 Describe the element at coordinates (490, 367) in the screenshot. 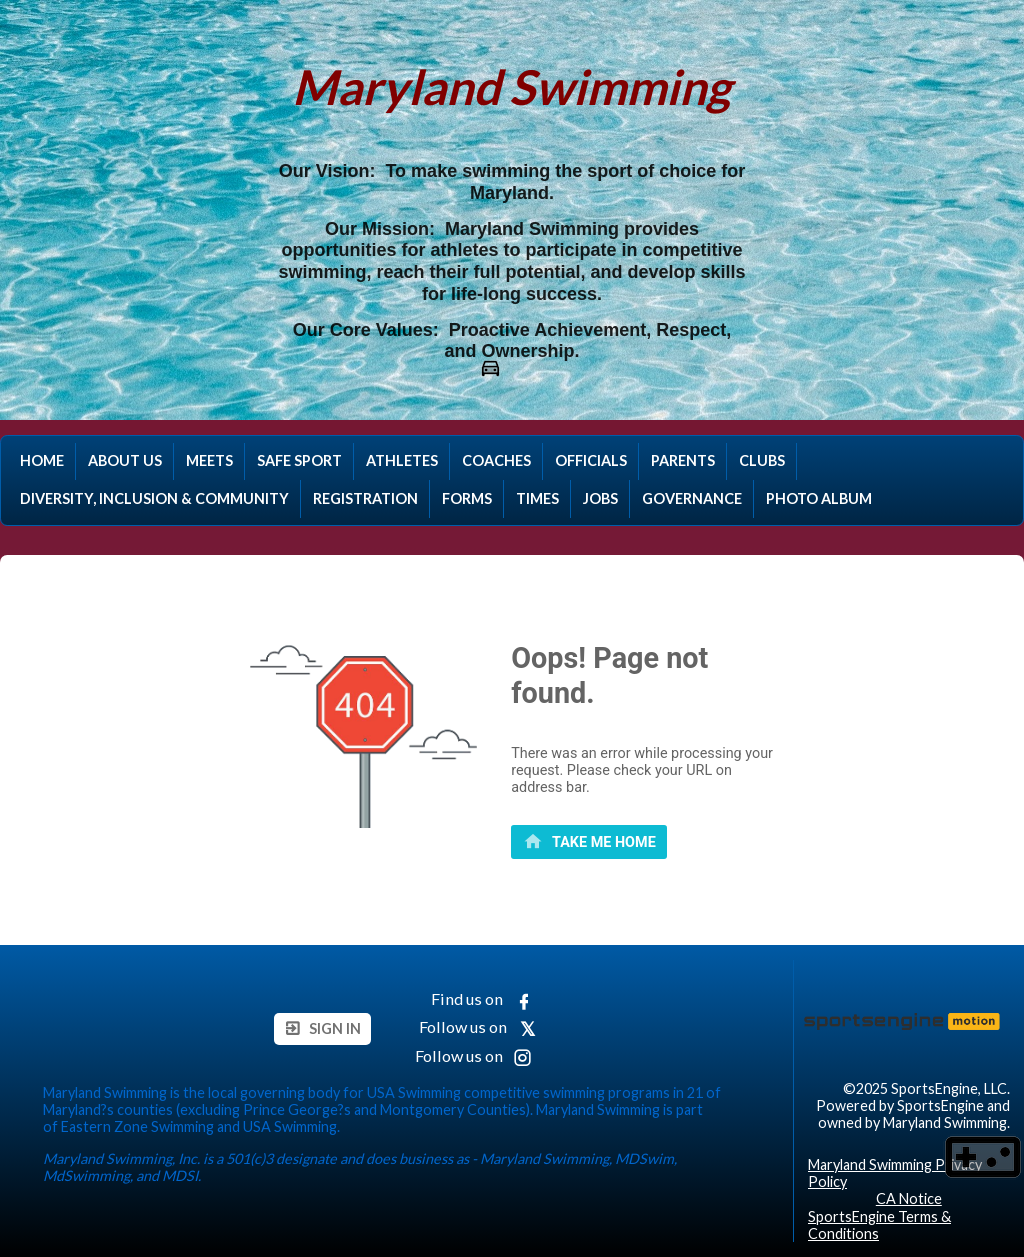

I see `get driving directions` at that location.